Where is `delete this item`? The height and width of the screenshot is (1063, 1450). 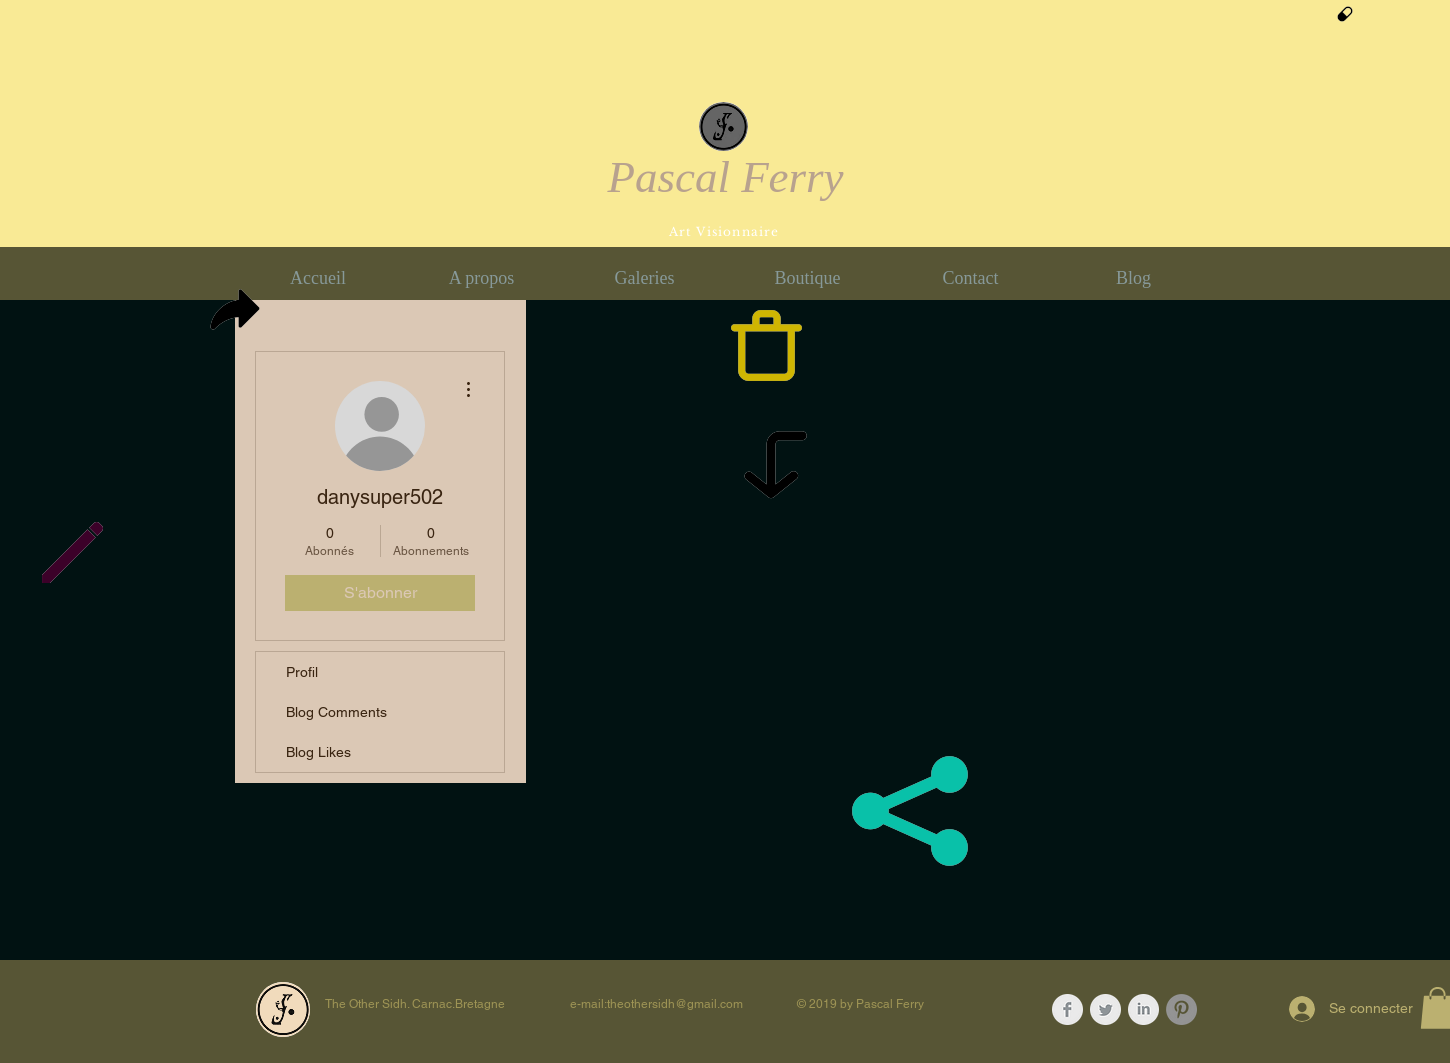 delete this item is located at coordinates (766, 345).